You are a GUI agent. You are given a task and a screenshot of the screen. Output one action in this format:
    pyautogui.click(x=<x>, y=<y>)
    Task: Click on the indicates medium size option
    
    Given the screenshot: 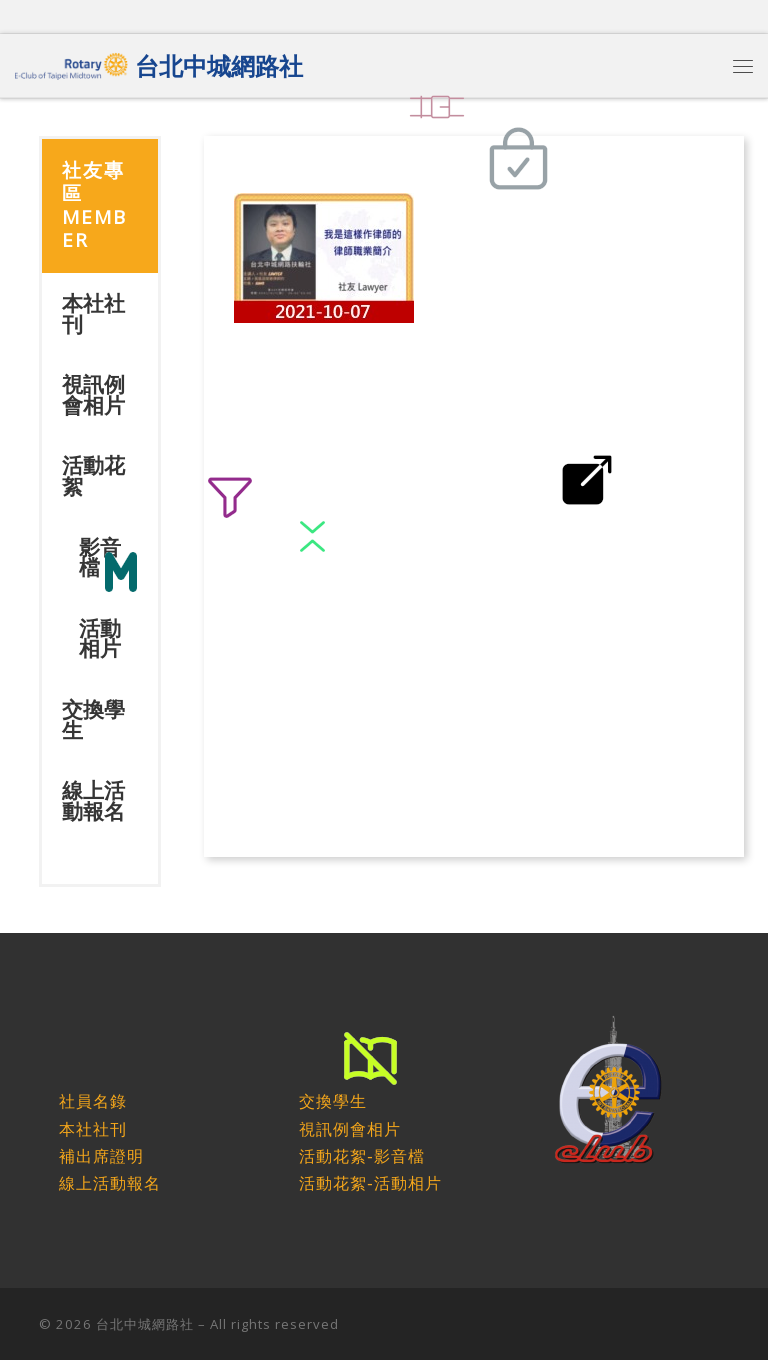 What is the action you would take?
    pyautogui.click(x=121, y=572)
    